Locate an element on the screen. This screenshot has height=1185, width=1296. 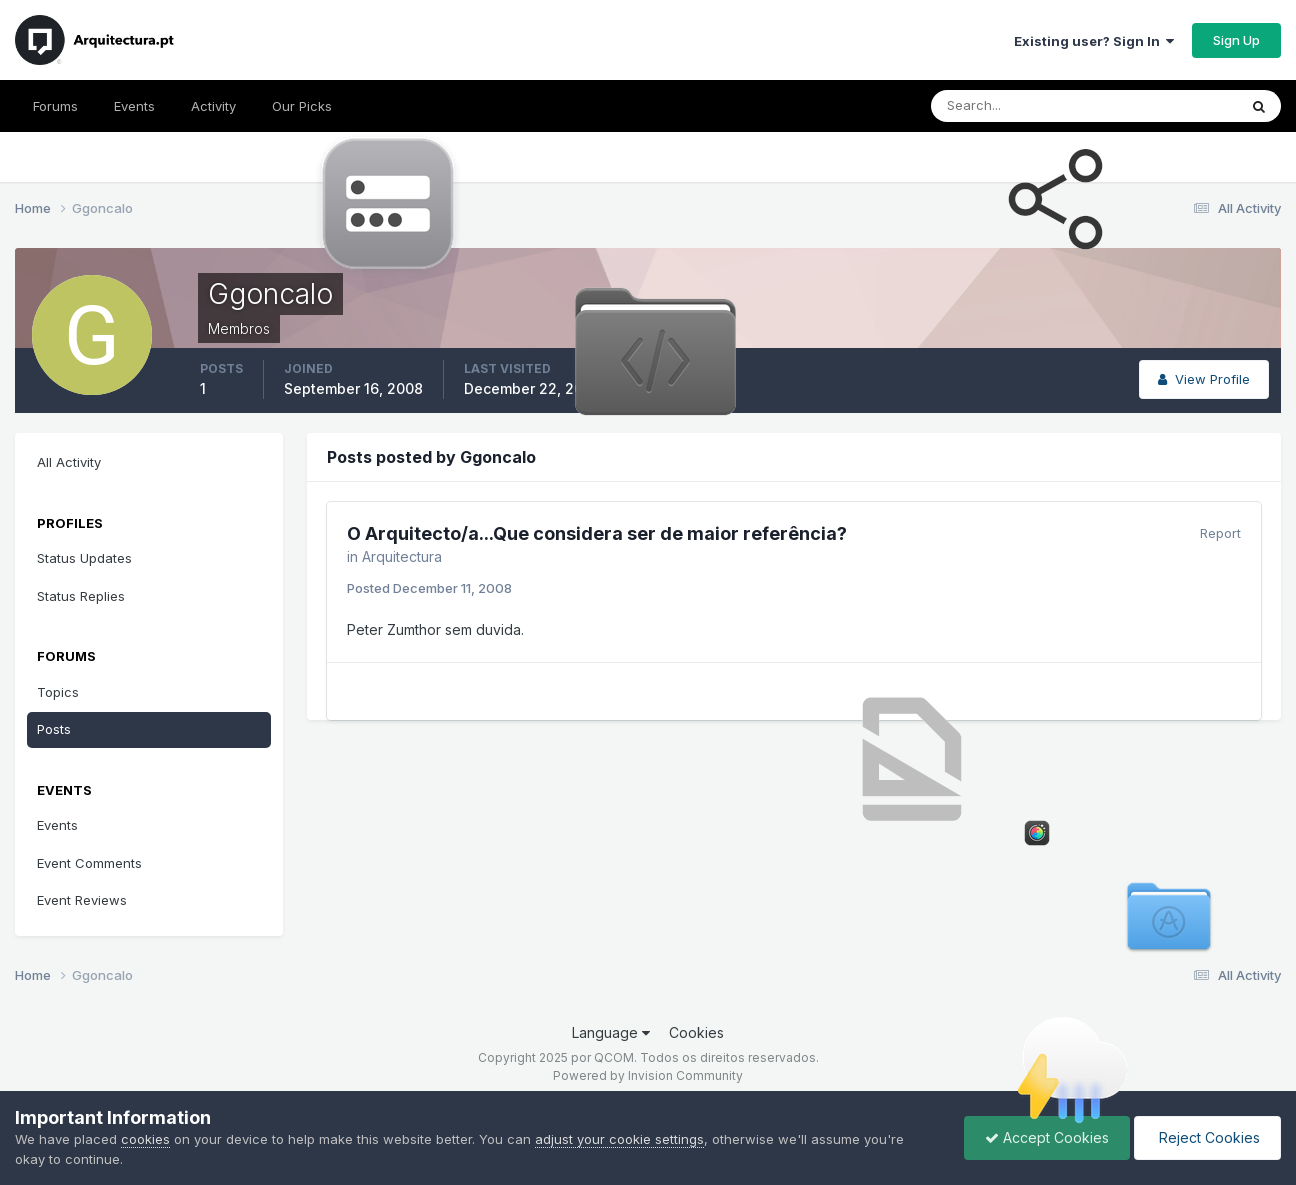
indicates stormy weather conditions is located at coordinates (1073, 1070).